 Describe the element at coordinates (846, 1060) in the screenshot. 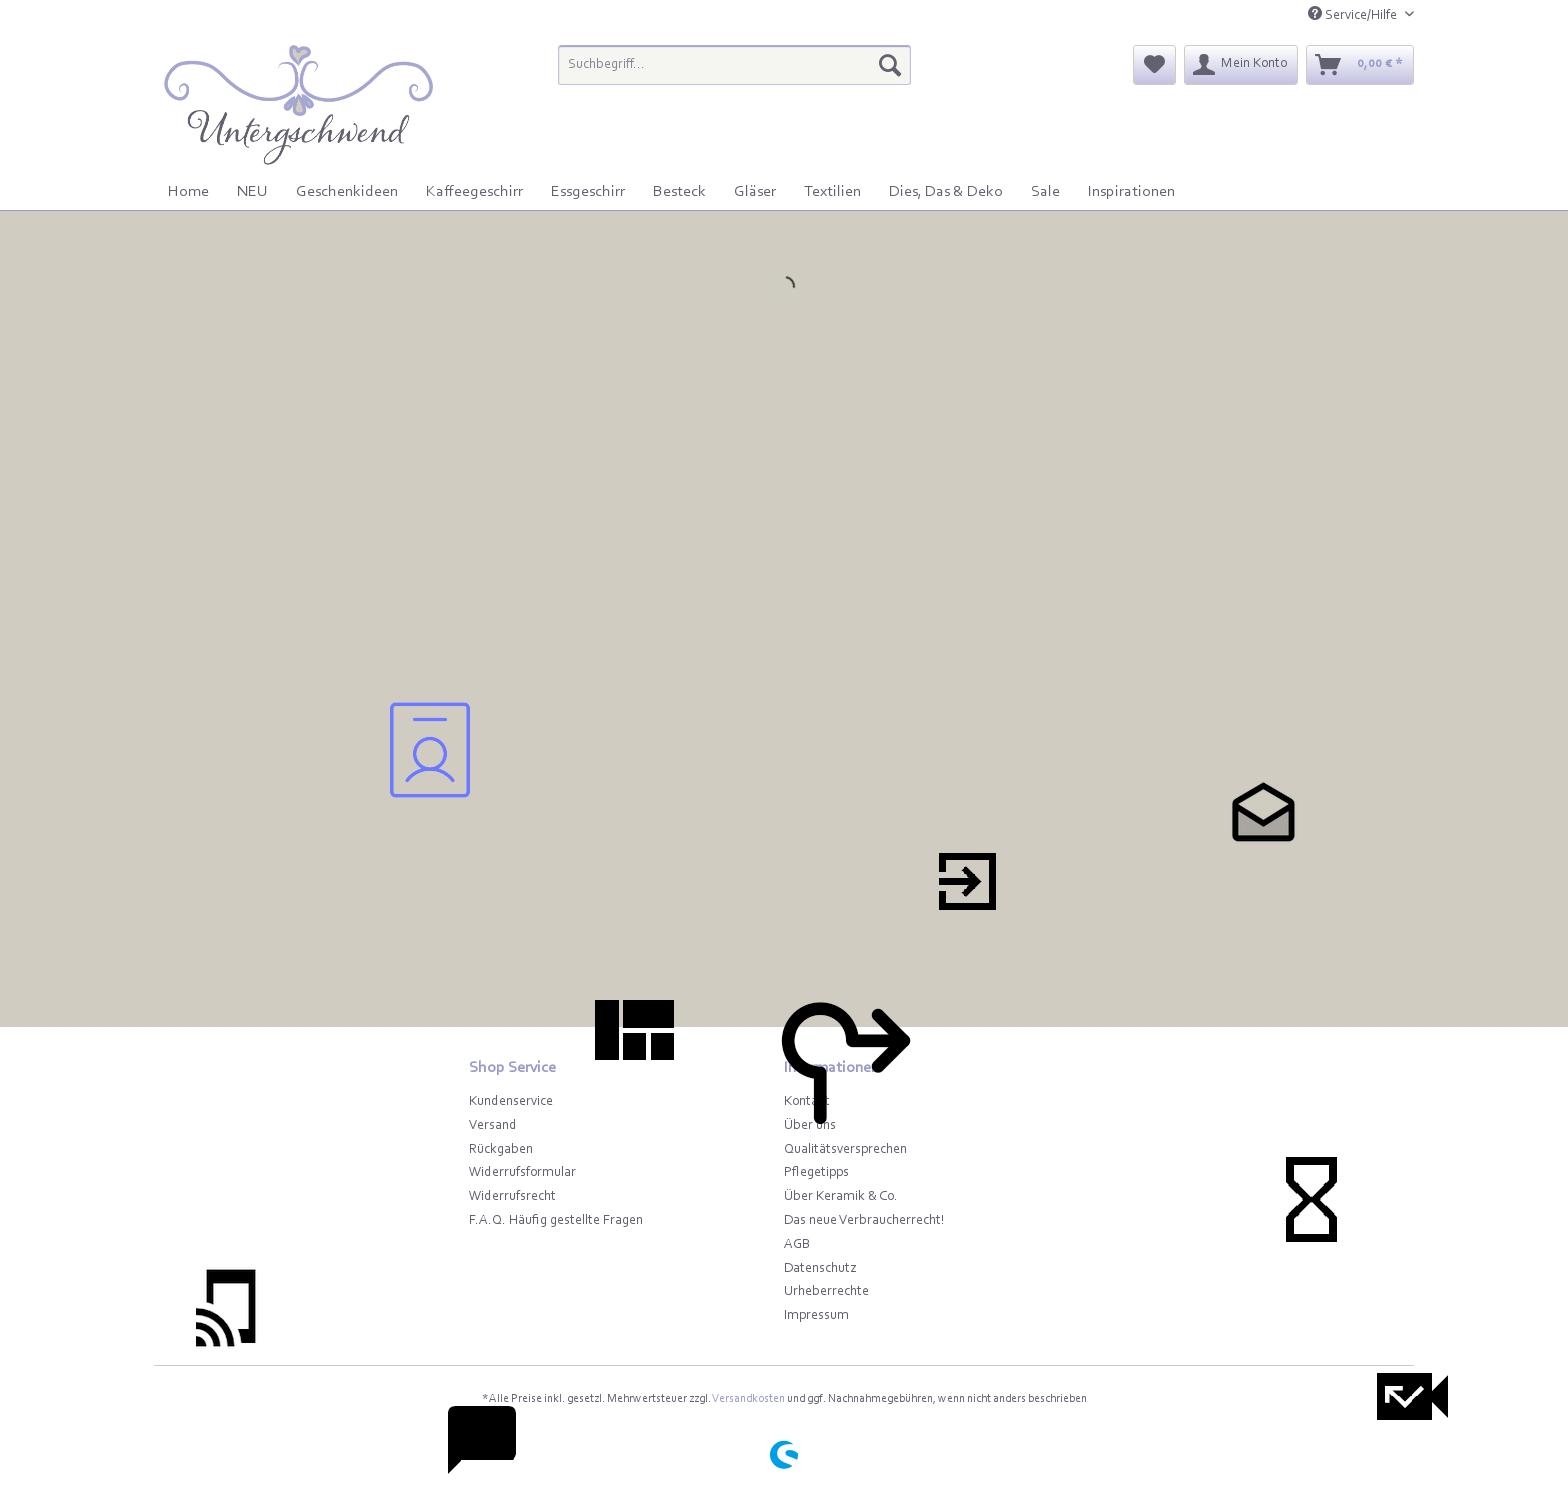

I see `take the roundabout exit to the right` at that location.